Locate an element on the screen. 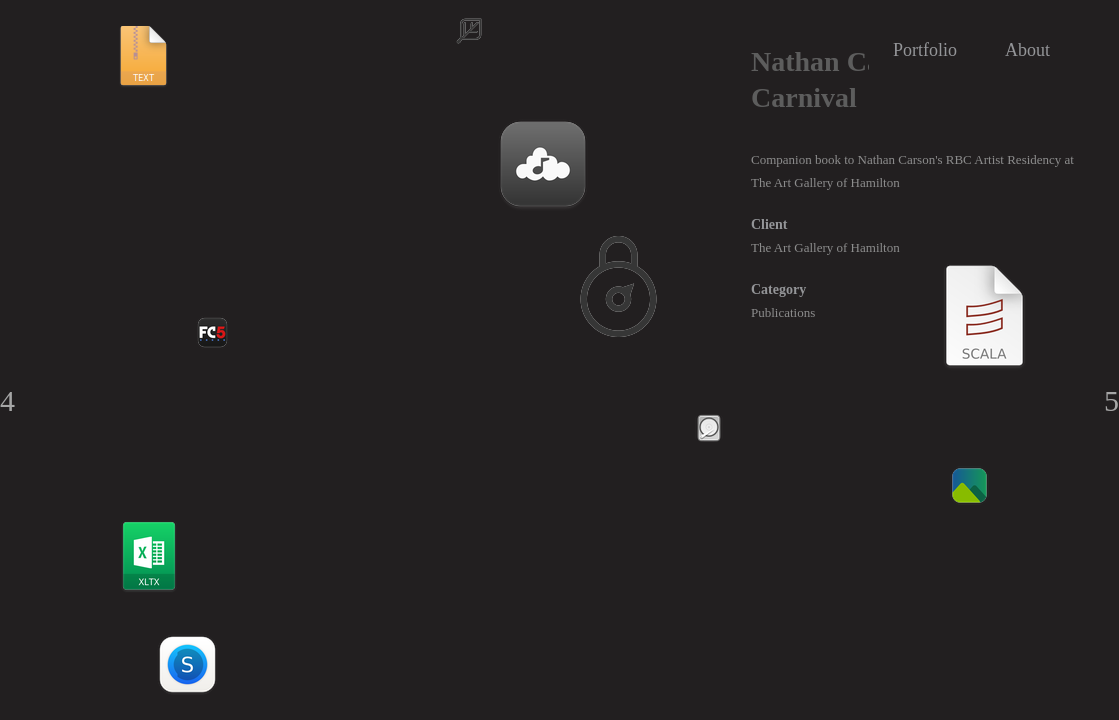 This screenshot has width=1119, height=720. launch far cry 5 game is located at coordinates (212, 332).